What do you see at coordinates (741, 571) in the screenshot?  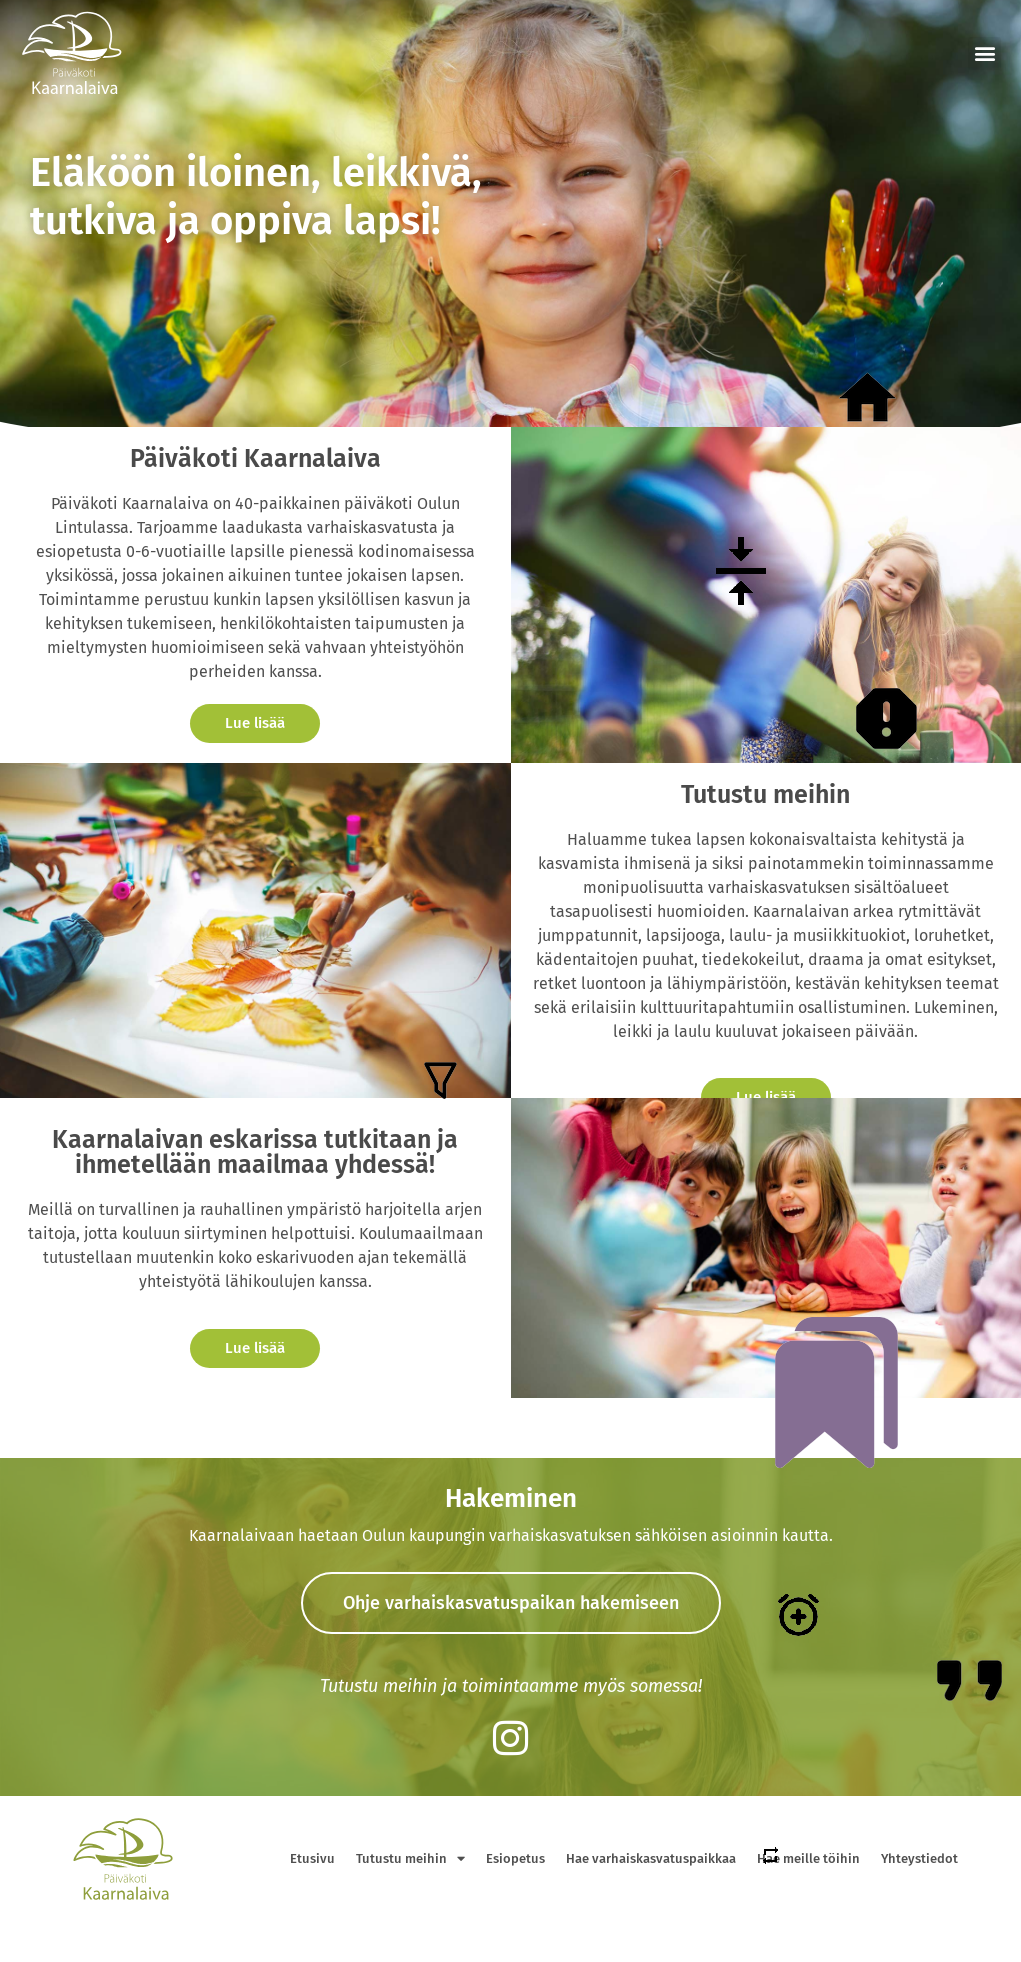 I see `vertically center align selected content` at bounding box center [741, 571].